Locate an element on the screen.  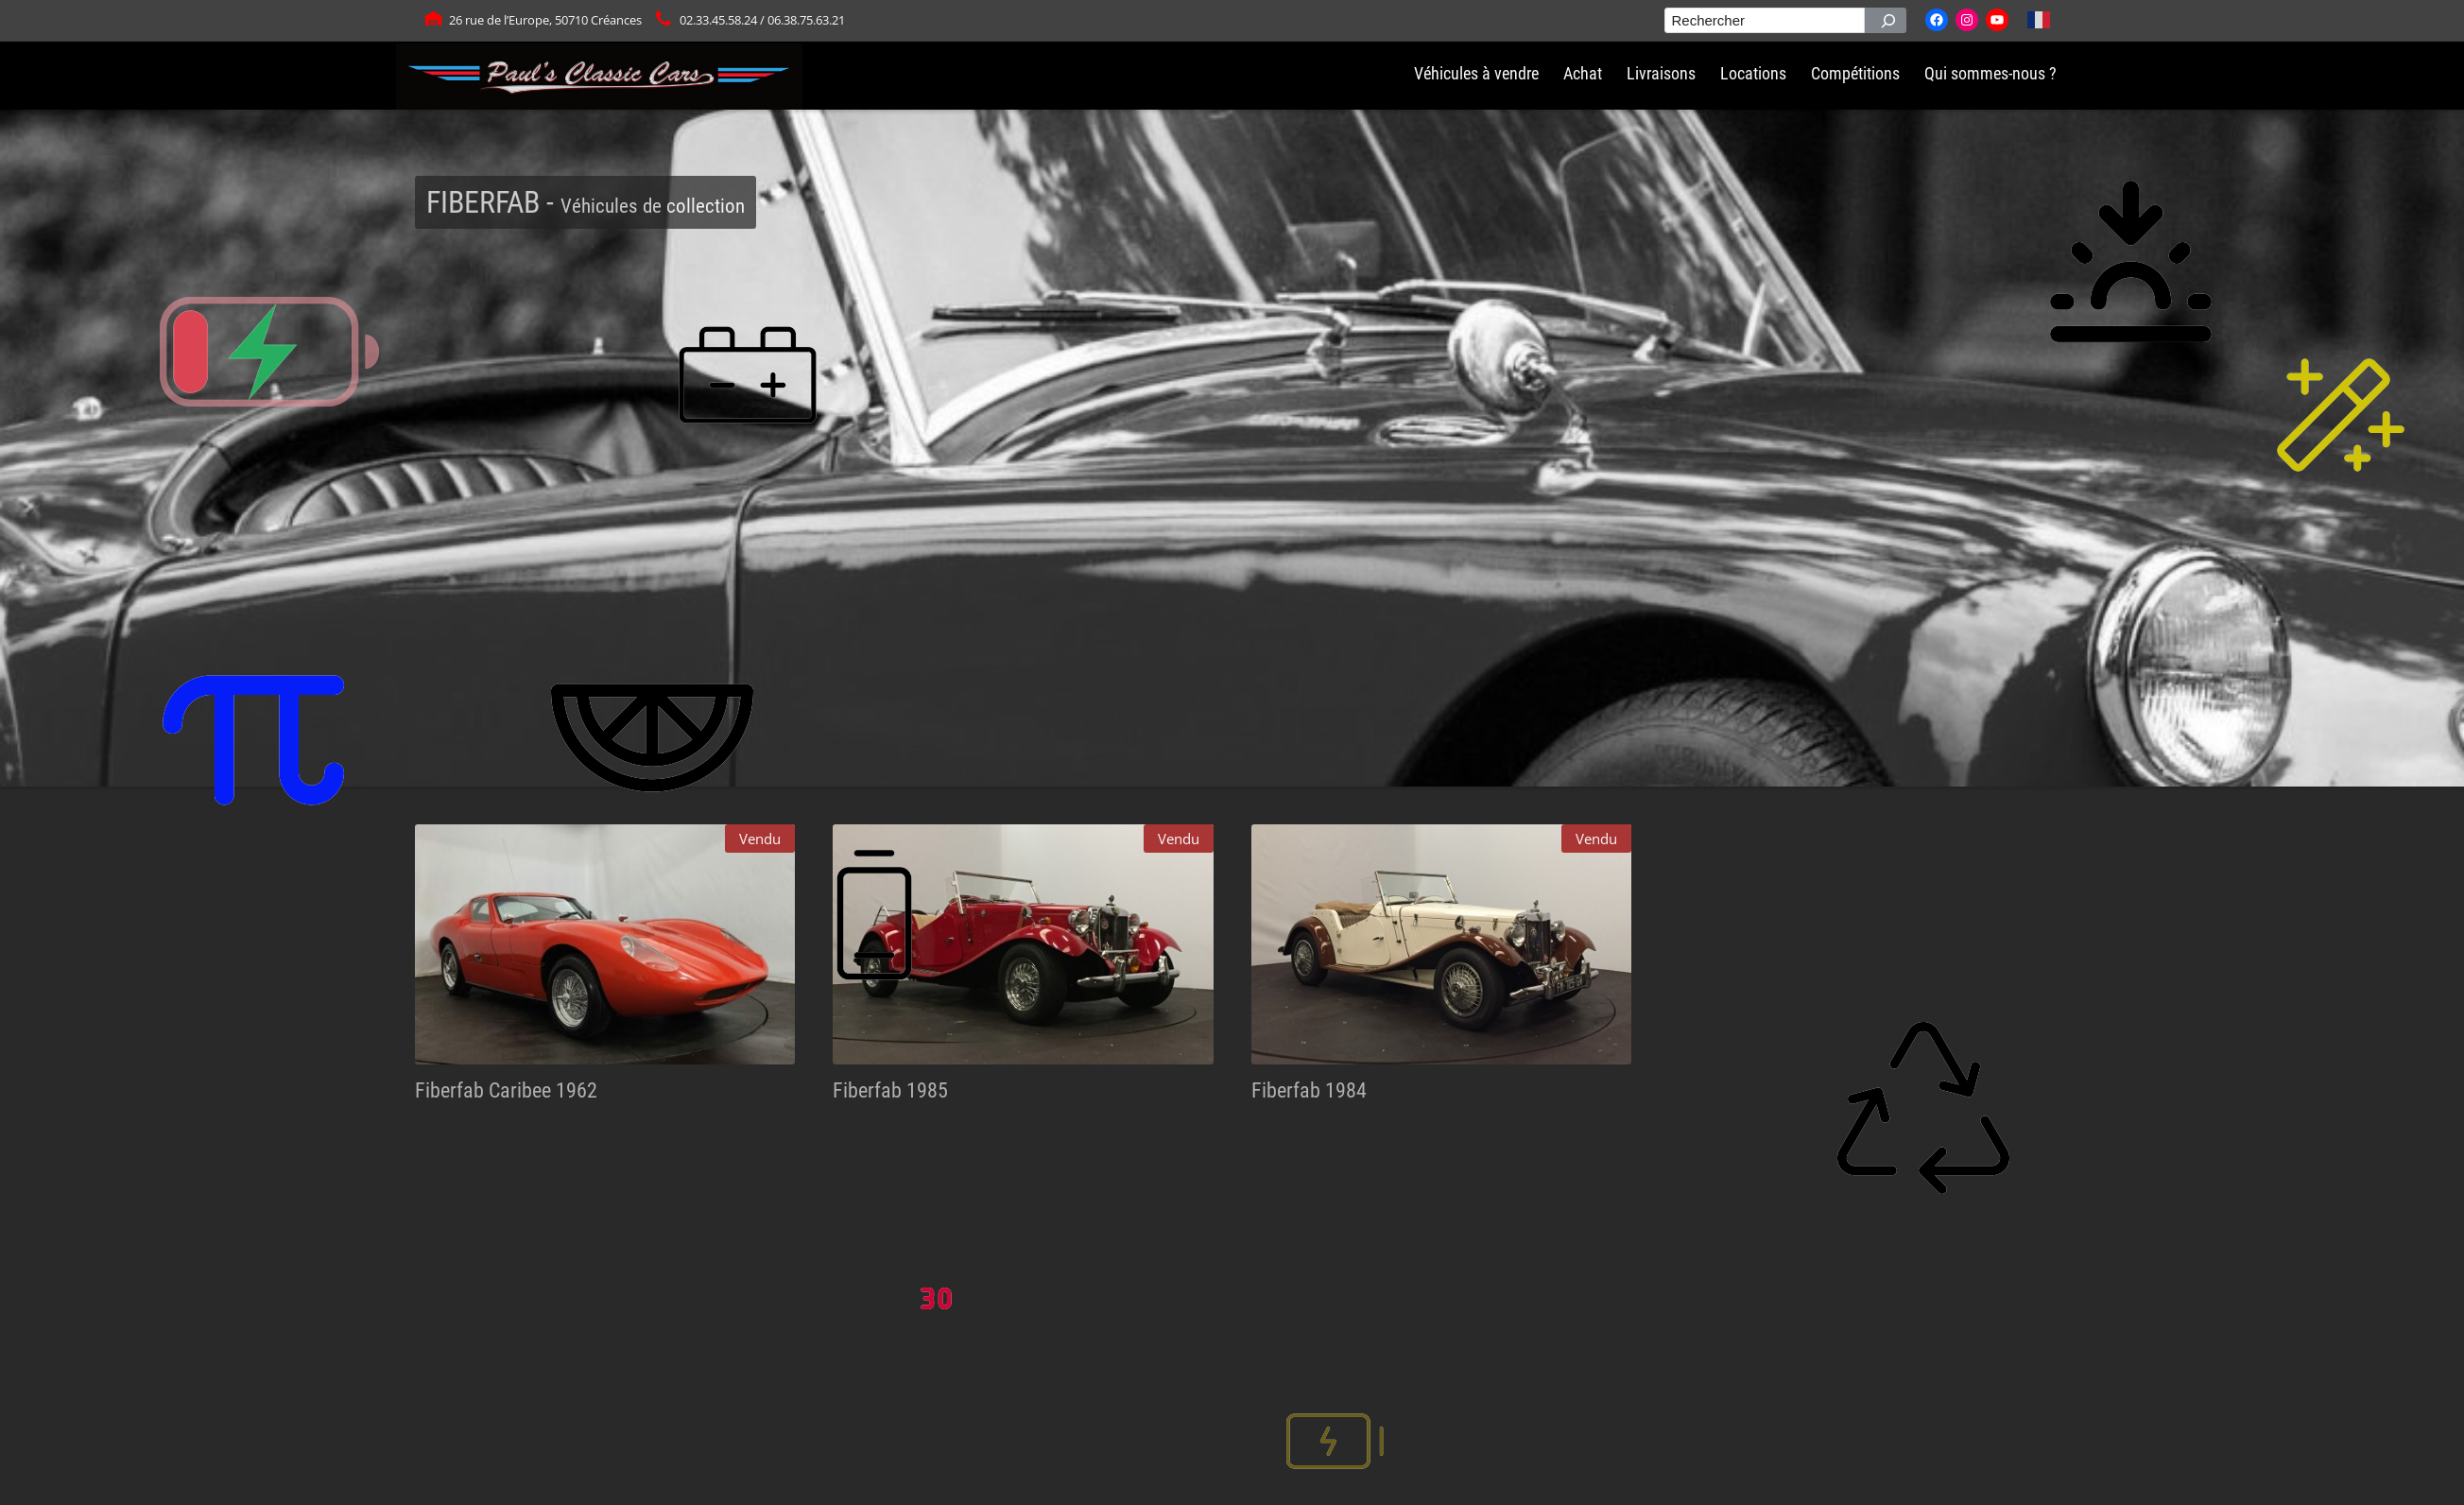
indicates 30 items, days, or units is located at coordinates (936, 1298).